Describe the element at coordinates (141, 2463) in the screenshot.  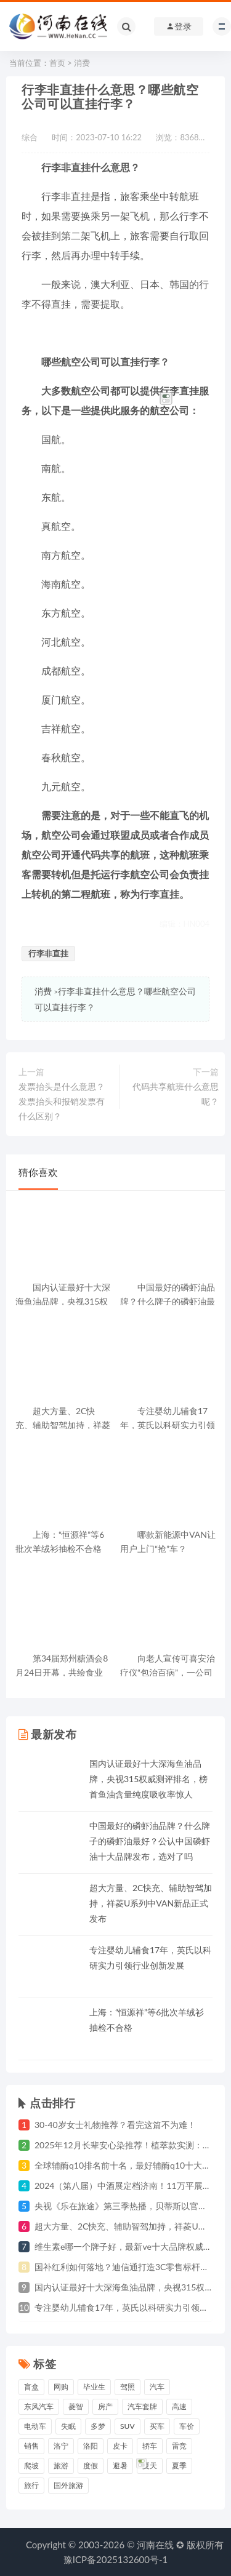
I see `open gnome tweaks to customize system settings` at that location.